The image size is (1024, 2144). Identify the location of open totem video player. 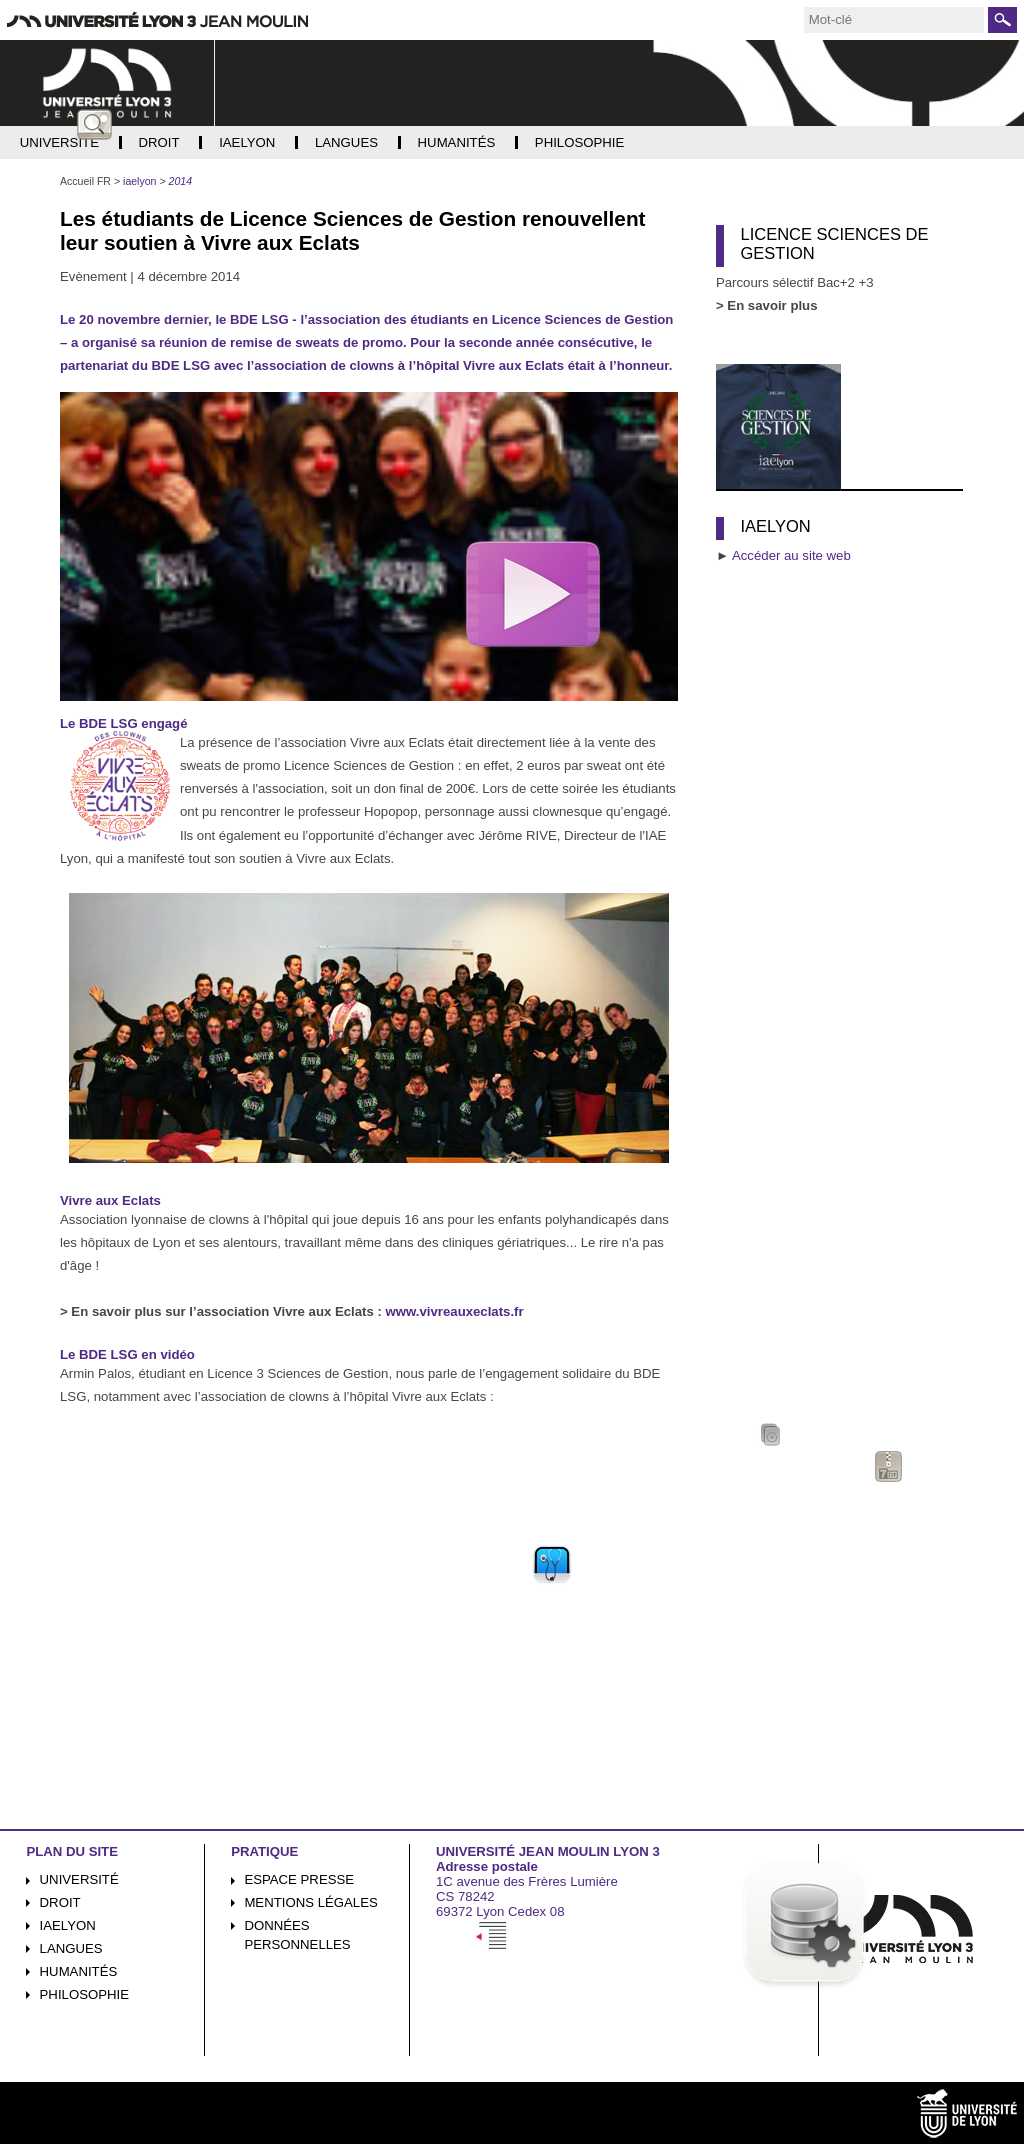
(533, 594).